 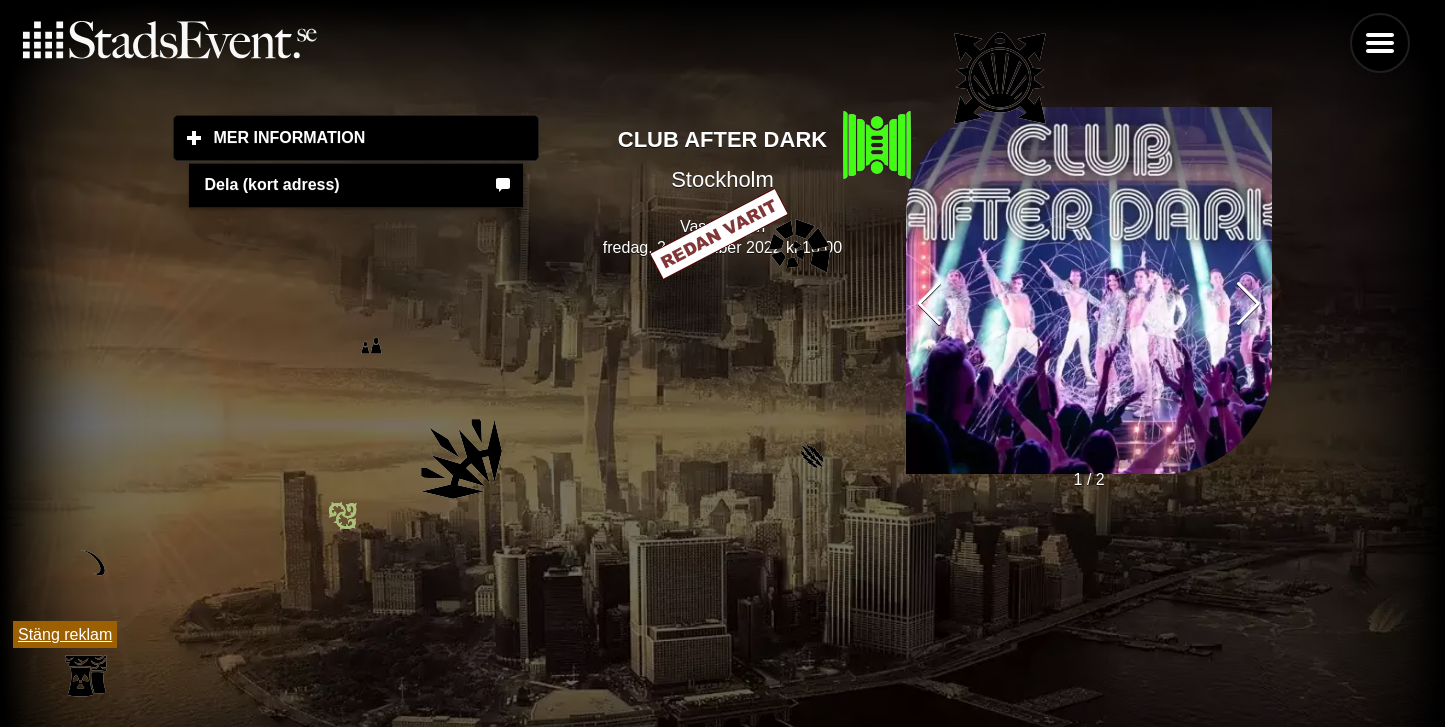 What do you see at coordinates (877, 145) in the screenshot?
I see `accordion or bellows instrument in a music game` at bounding box center [877, 145].